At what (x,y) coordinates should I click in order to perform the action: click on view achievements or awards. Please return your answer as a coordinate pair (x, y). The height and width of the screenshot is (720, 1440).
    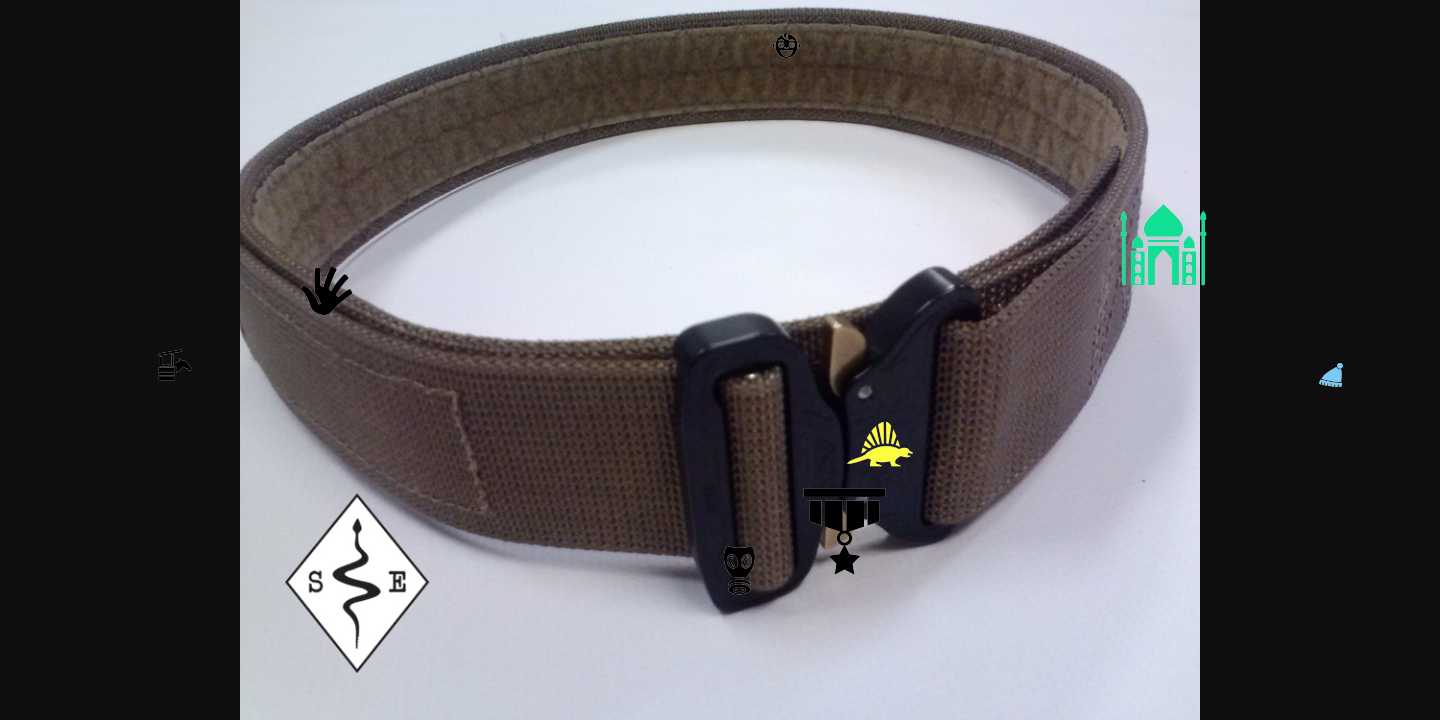
    Looking at the image, I should click on (844, 531).